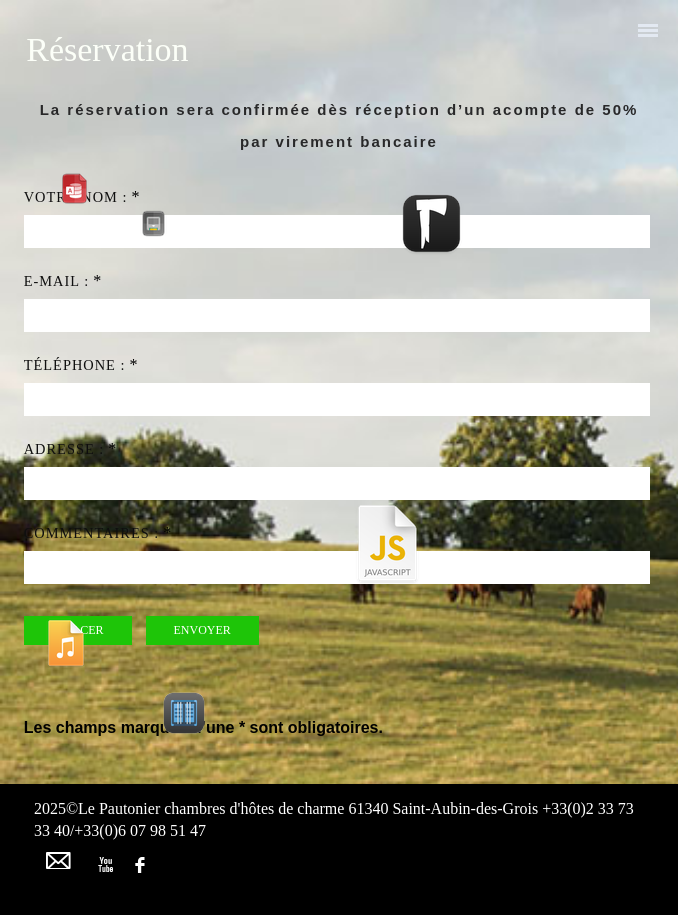 The height and width of the screenshot is (915, 678). Describe the element at coordinates (387, 544) in the screenshot. I see `a javascript source code file` at that location.